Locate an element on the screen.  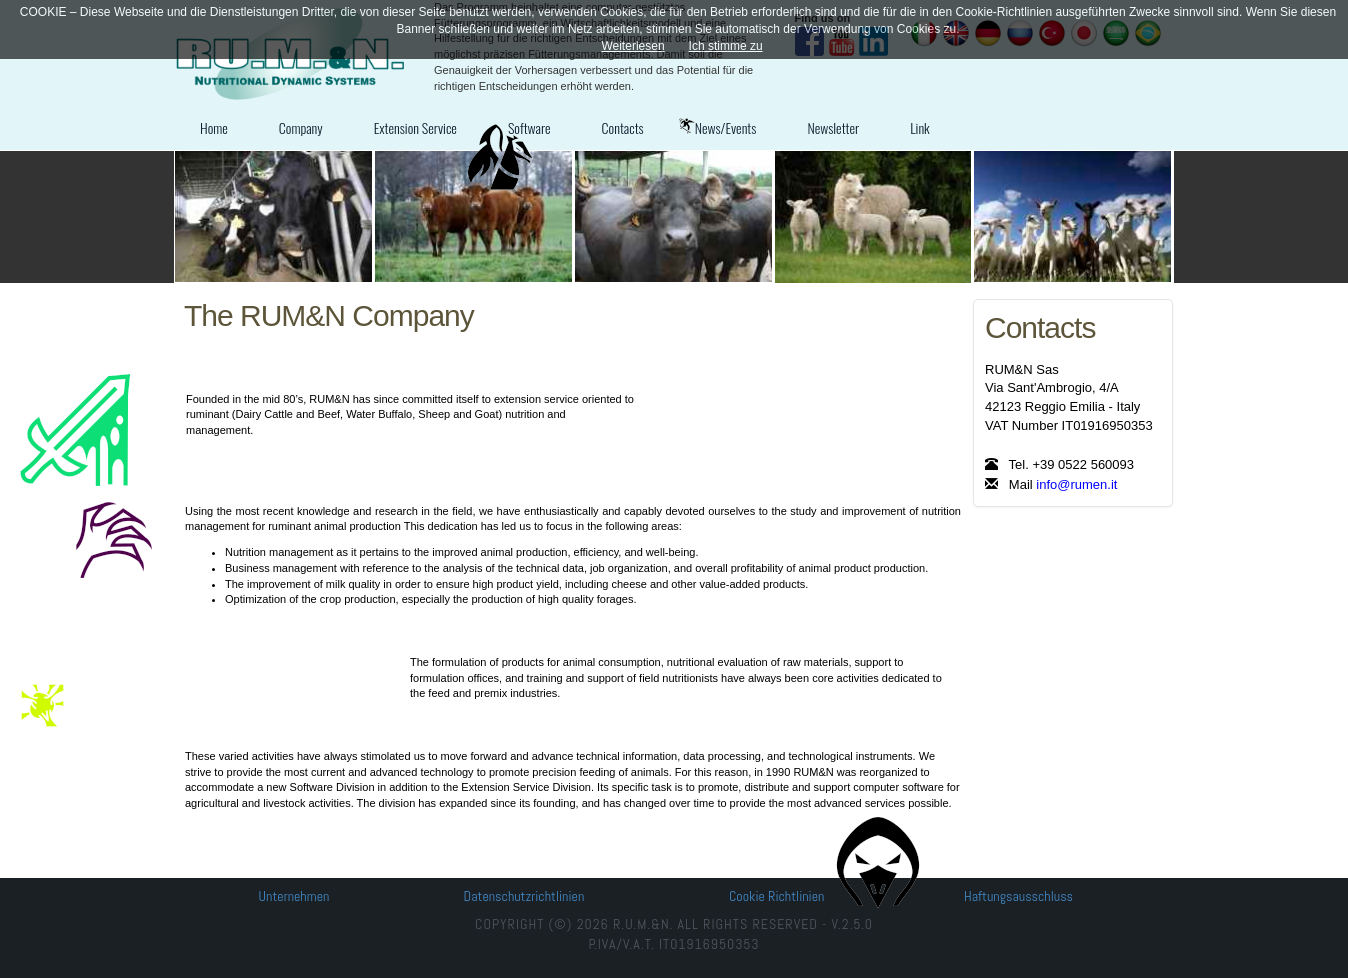
select kenku character race is located at coordinates (878, 863).